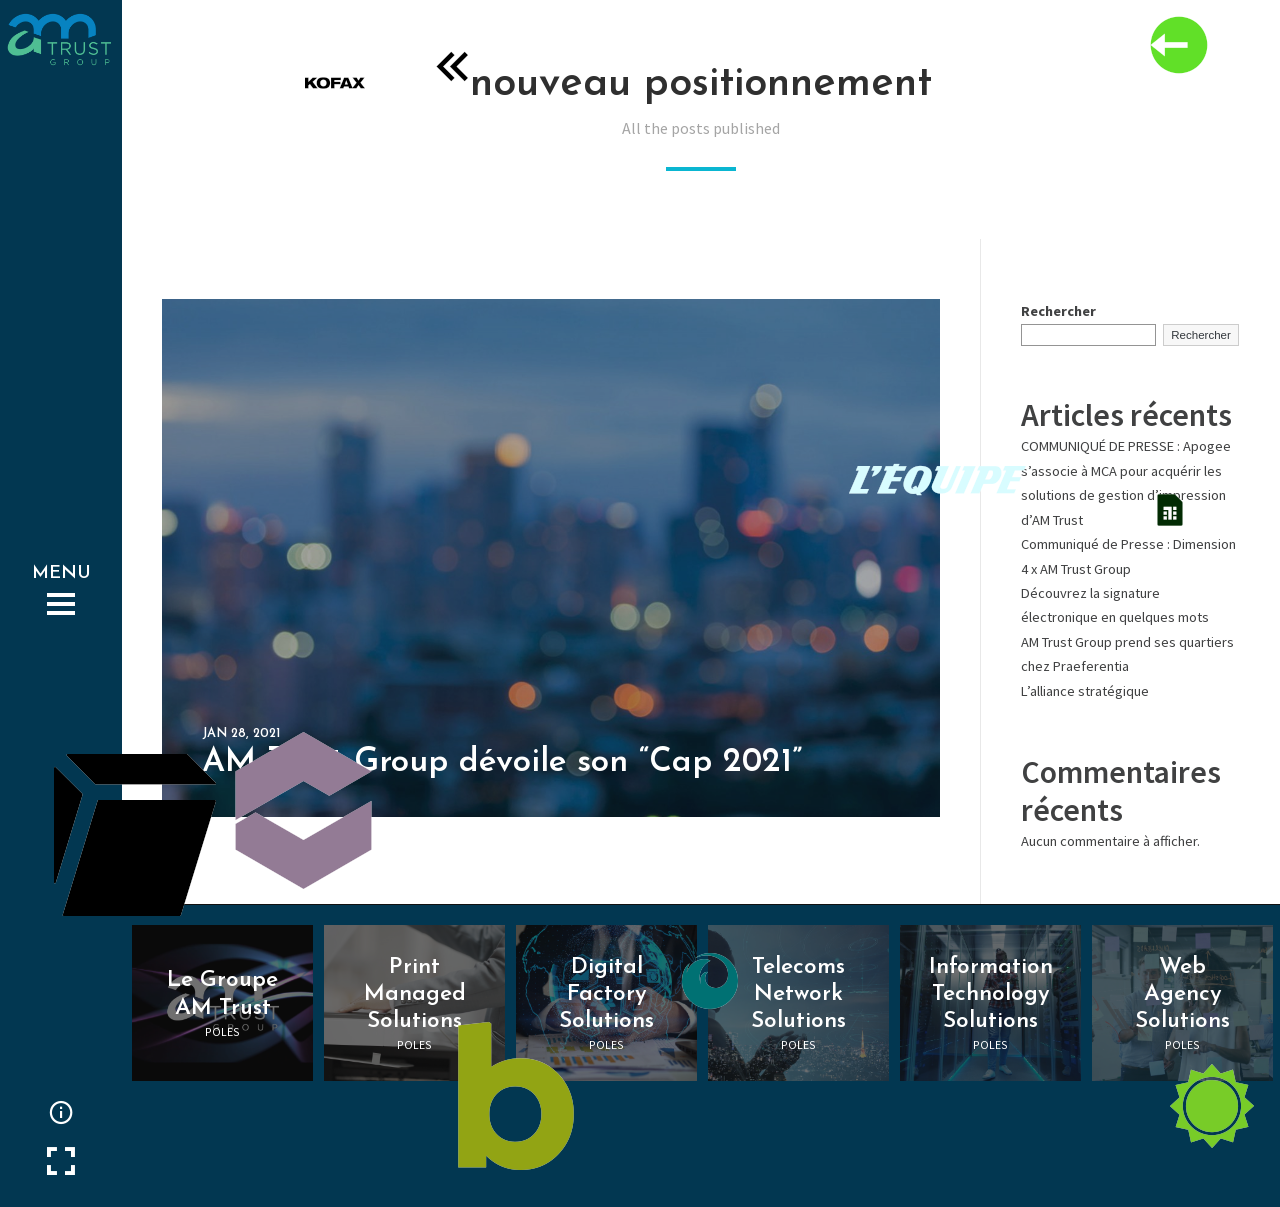 This screenshot has height=1207, width=1280. Describe the element at coordinates (453, 66) in the screenshot. I see `go back to the previous section` at that location.